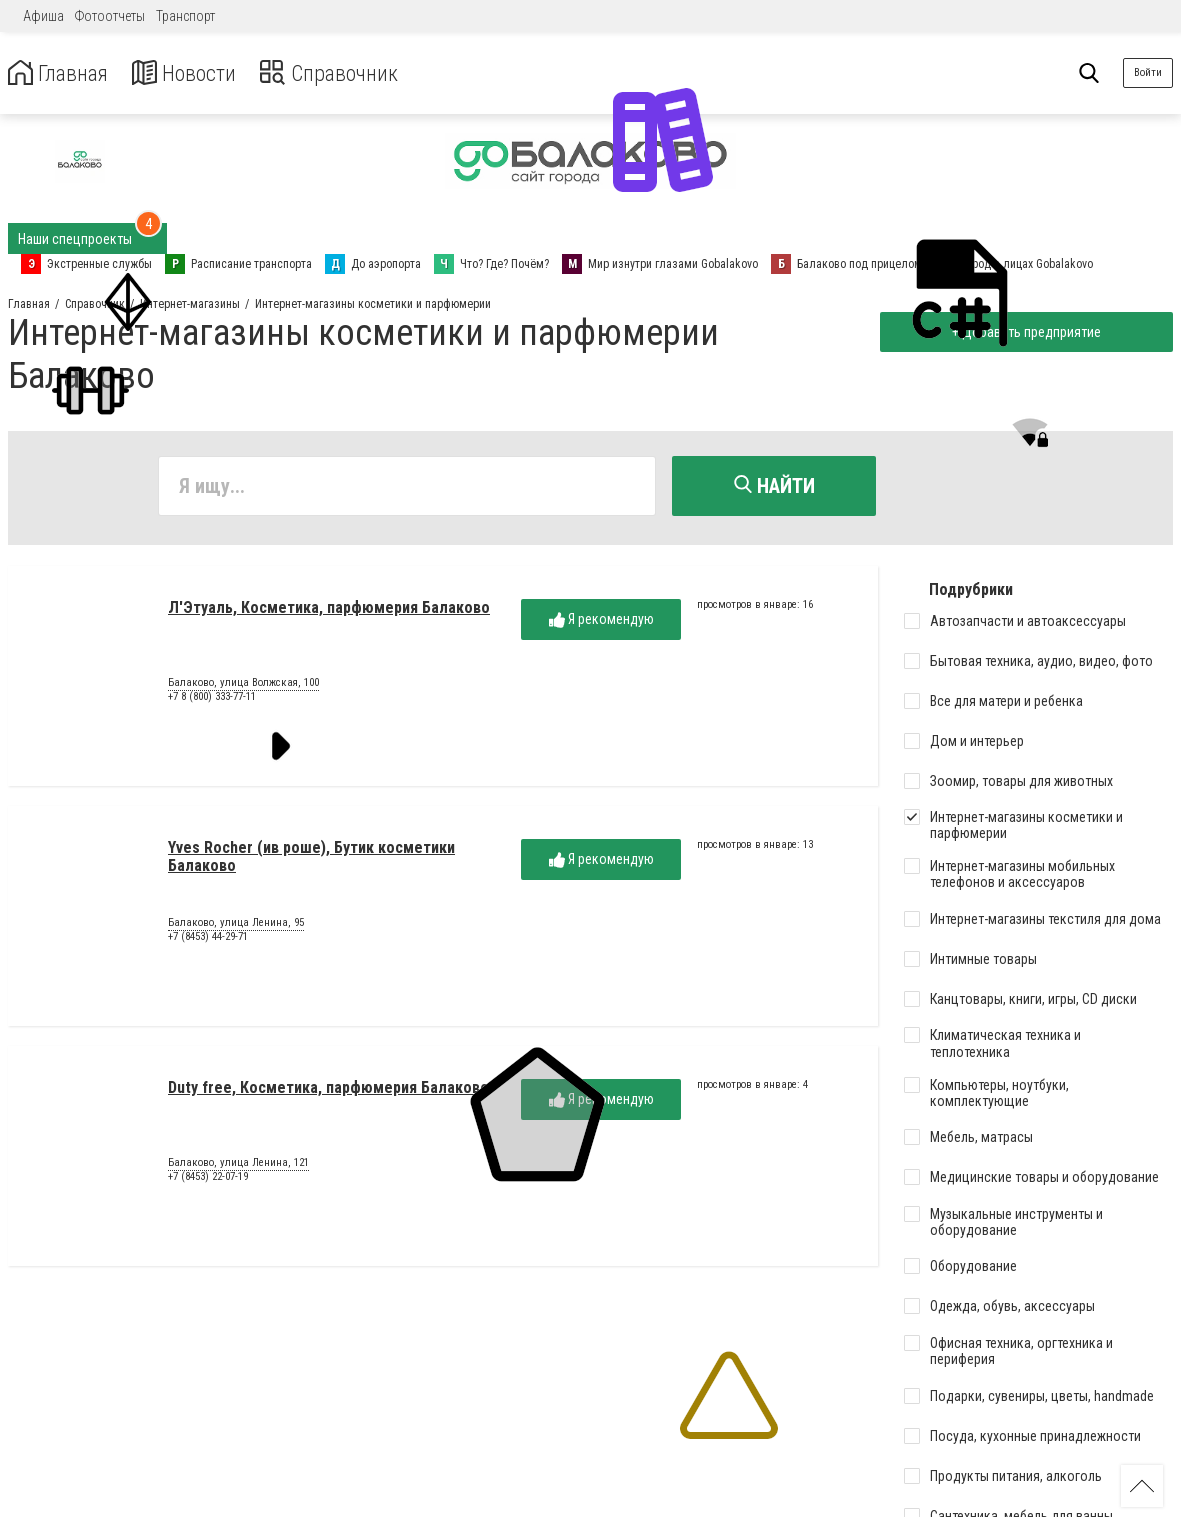  Describe the element at coordinates (1030, 432) in the screenshot. I see `weak wifi signal on a secured network` at that location.